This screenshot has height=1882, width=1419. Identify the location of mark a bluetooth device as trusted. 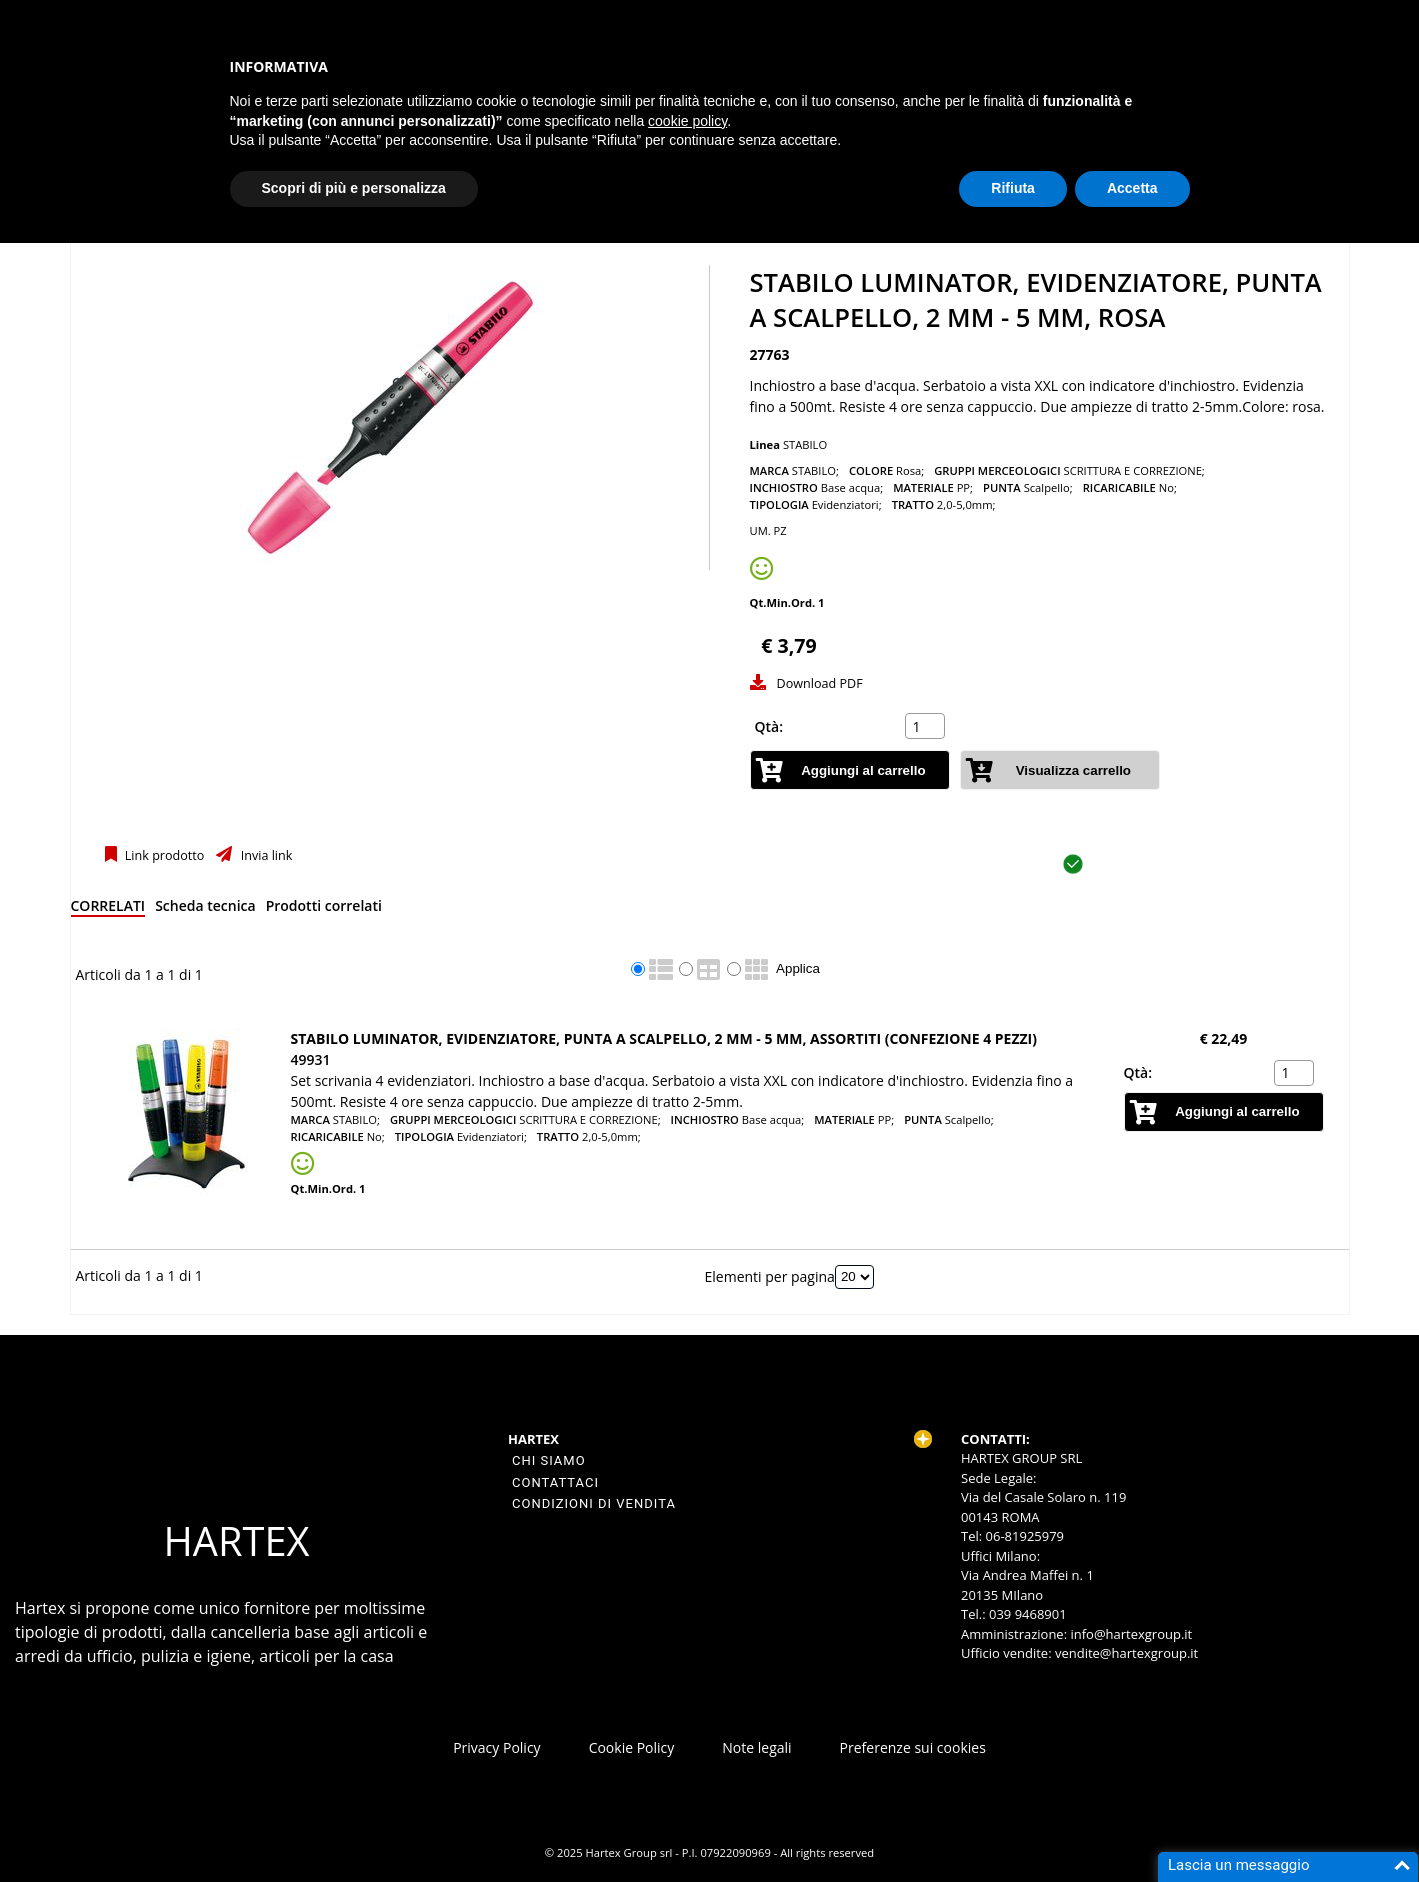
(923, 1439).